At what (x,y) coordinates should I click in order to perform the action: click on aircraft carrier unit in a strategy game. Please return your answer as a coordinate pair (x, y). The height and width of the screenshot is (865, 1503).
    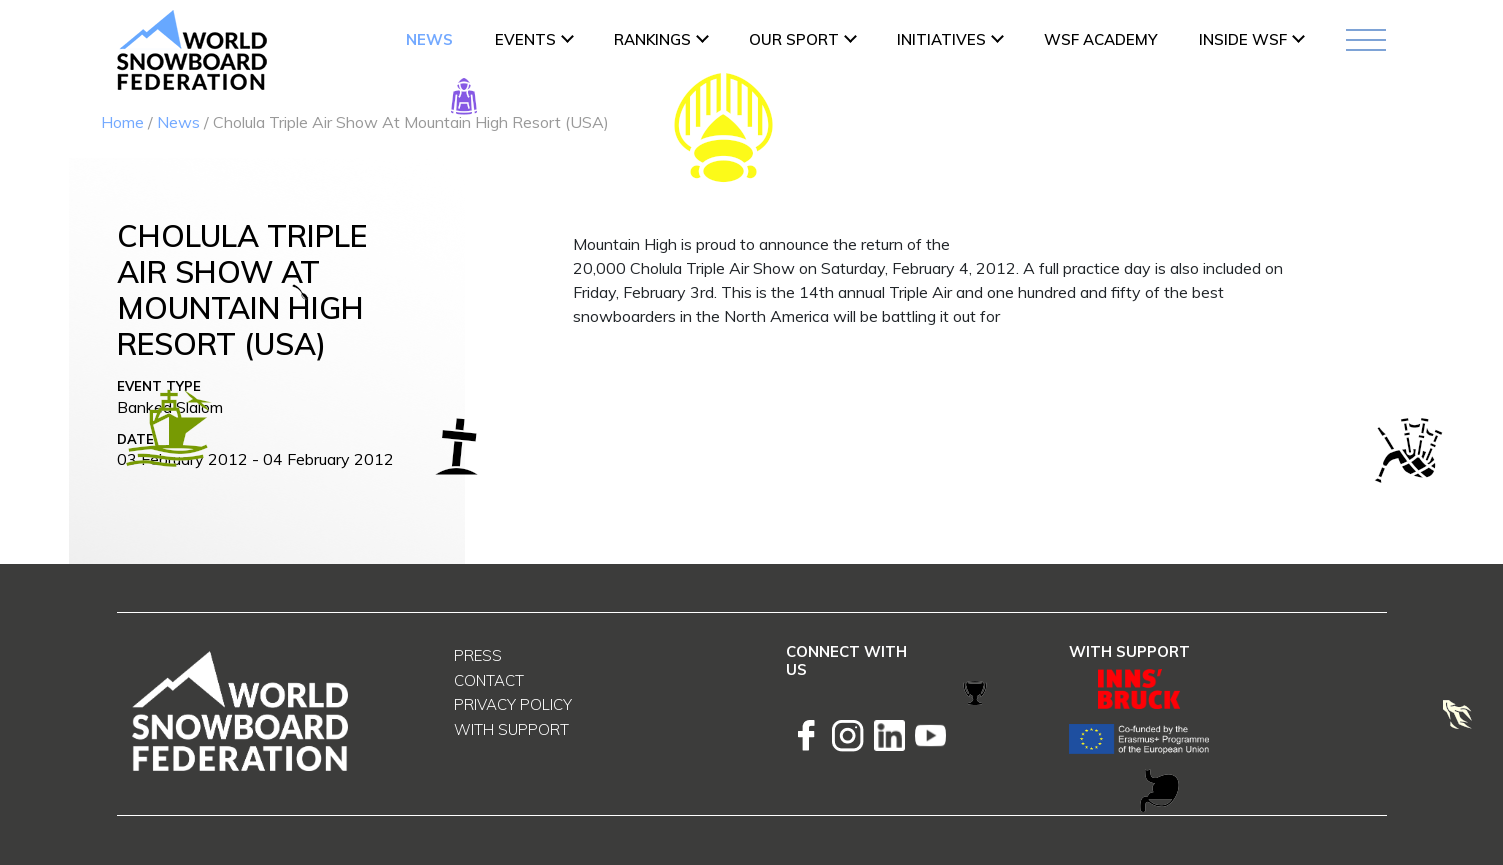
    Looking at the image, I should click on (169, 432).